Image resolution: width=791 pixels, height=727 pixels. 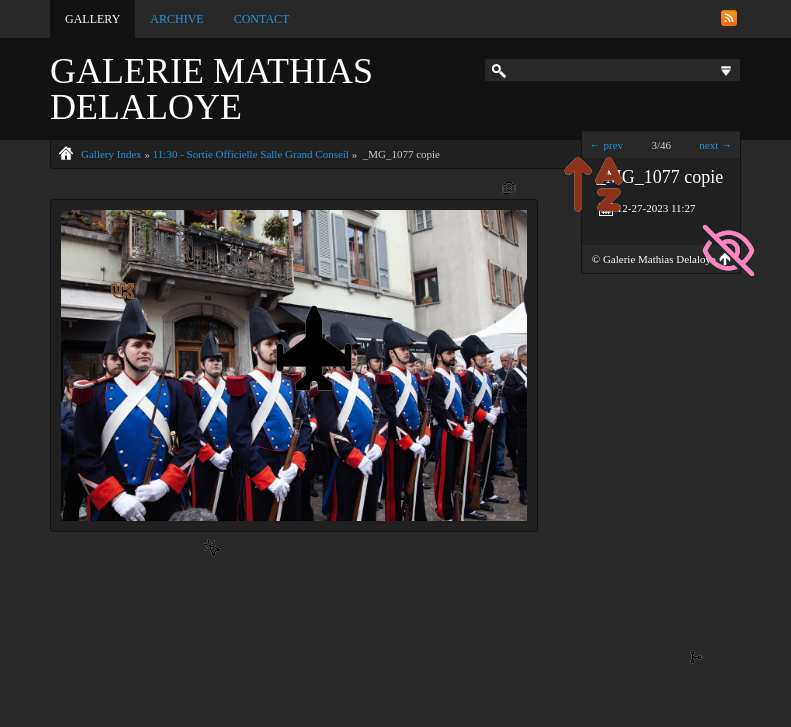 What do you see at coordinates (314, 348) in the screenshot?
I see `access flight or aviation features` at bounding box center [314, 348].